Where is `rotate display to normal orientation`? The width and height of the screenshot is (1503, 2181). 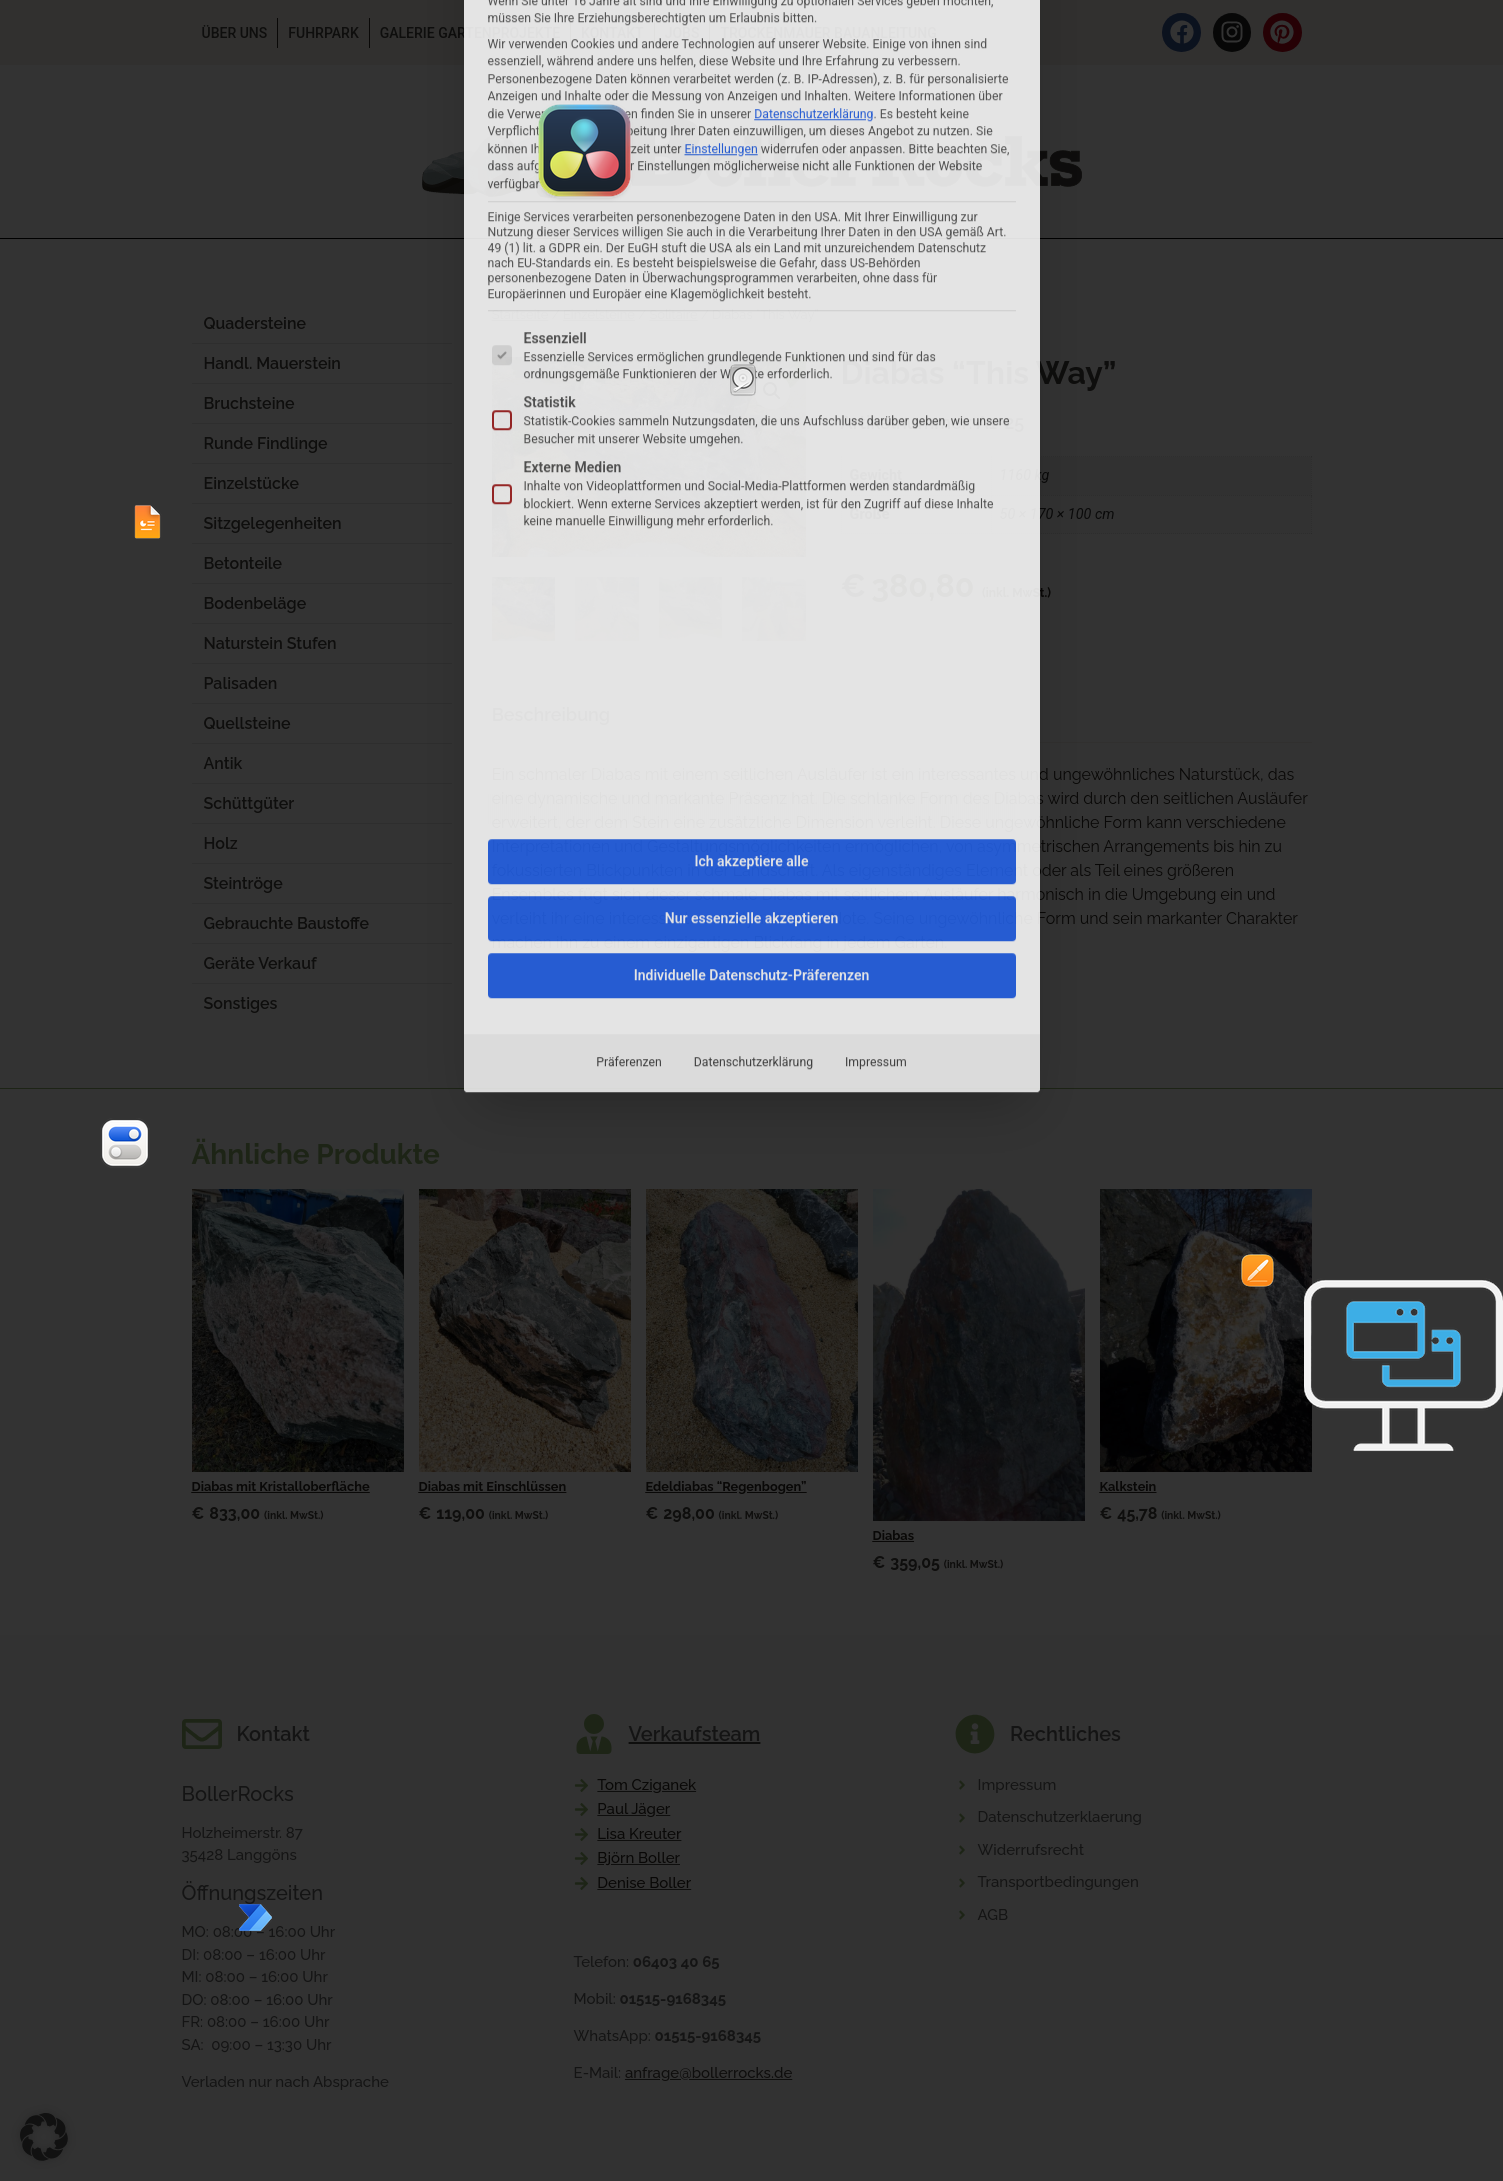
rotate display to normal orientation is located at coordinates (1403, 1365).